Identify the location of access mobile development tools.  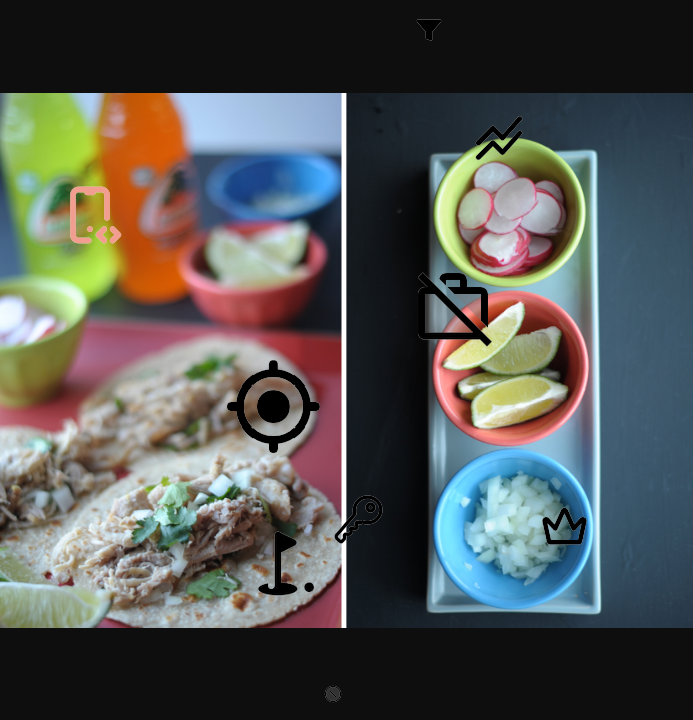
(90, 215).